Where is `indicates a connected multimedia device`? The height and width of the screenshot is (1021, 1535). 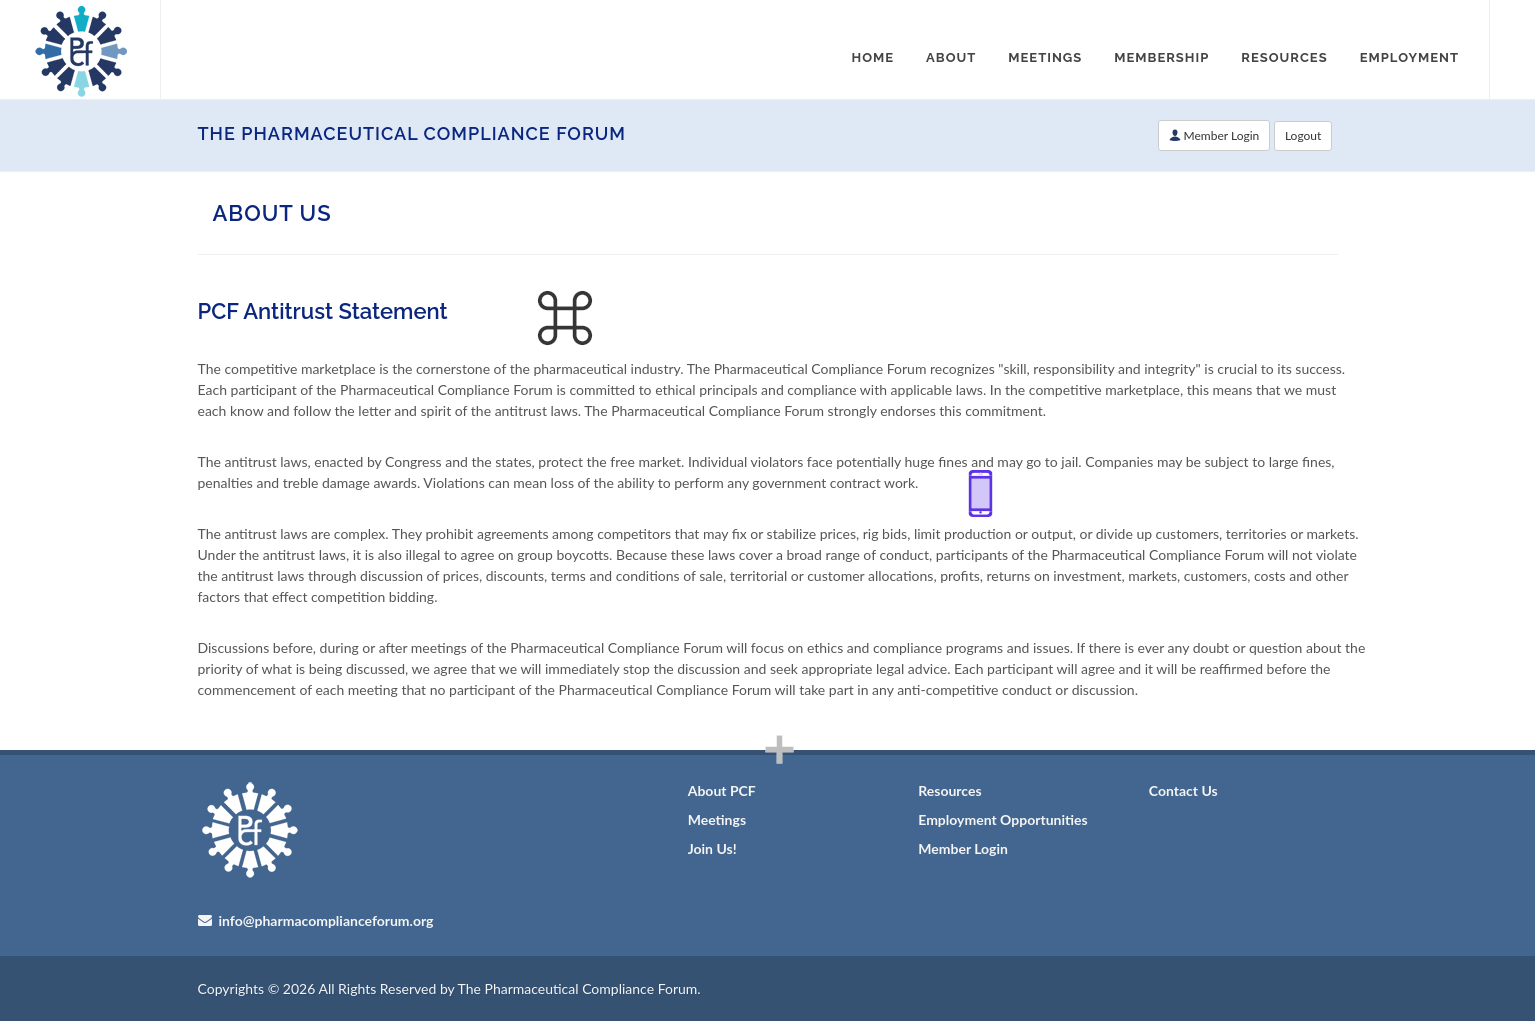
indicates a connected multimedia device is located at coordinates (980, 493).